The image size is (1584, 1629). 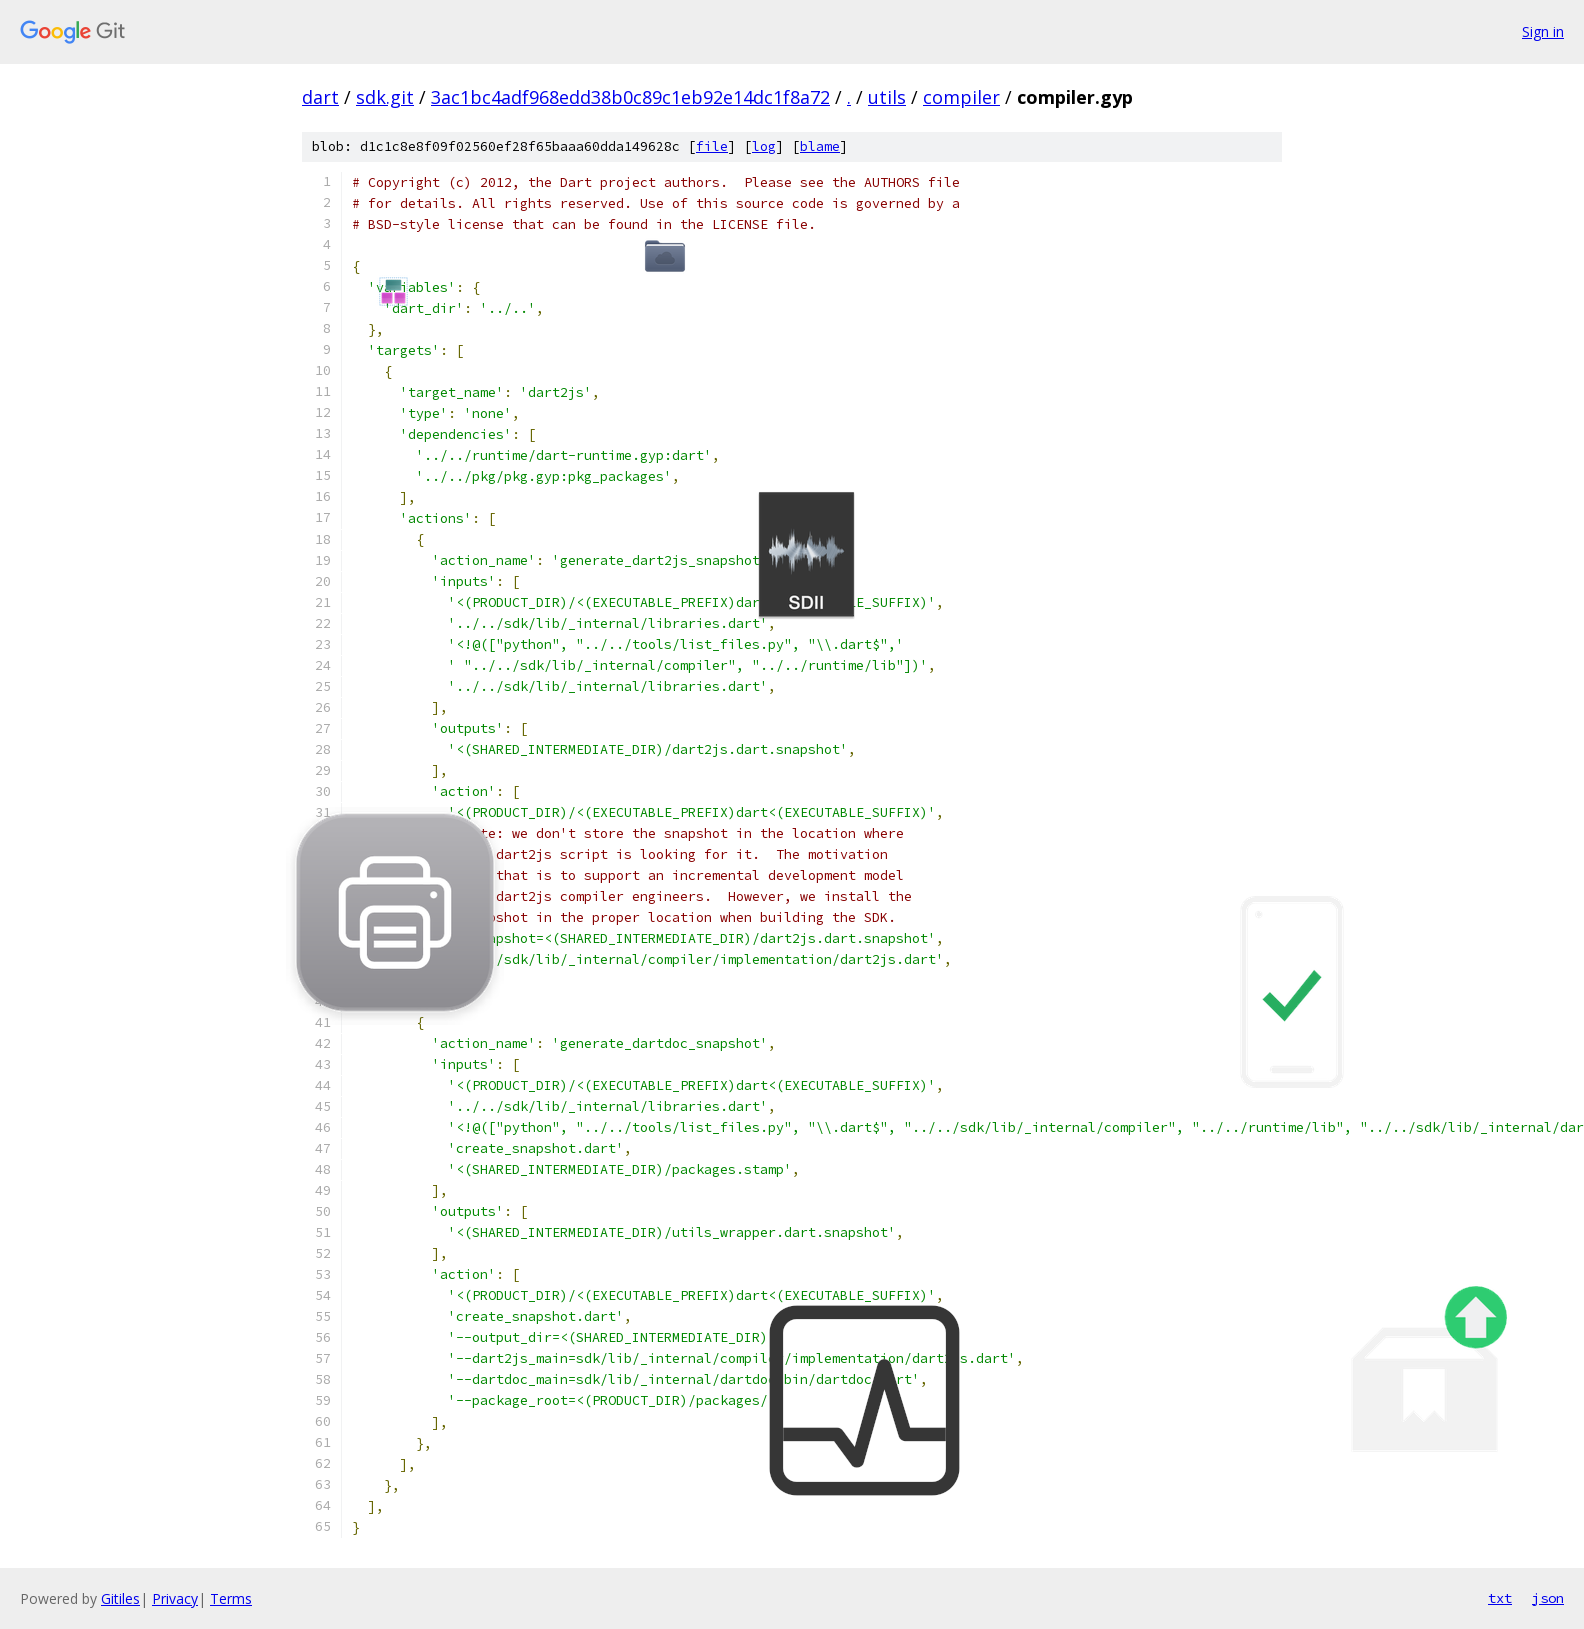 I want to click on an SDII audio file in GarageBand or Logic Pro, so click(x=806, y=557).